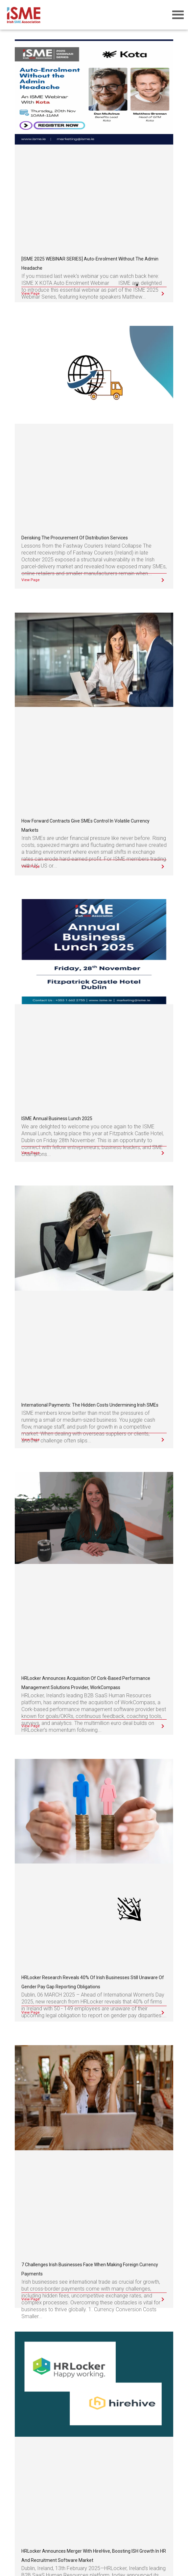 This screenshot has width=188, height=2576. I want to click on indicates an active alert or emergency notification, so click(137, 284).